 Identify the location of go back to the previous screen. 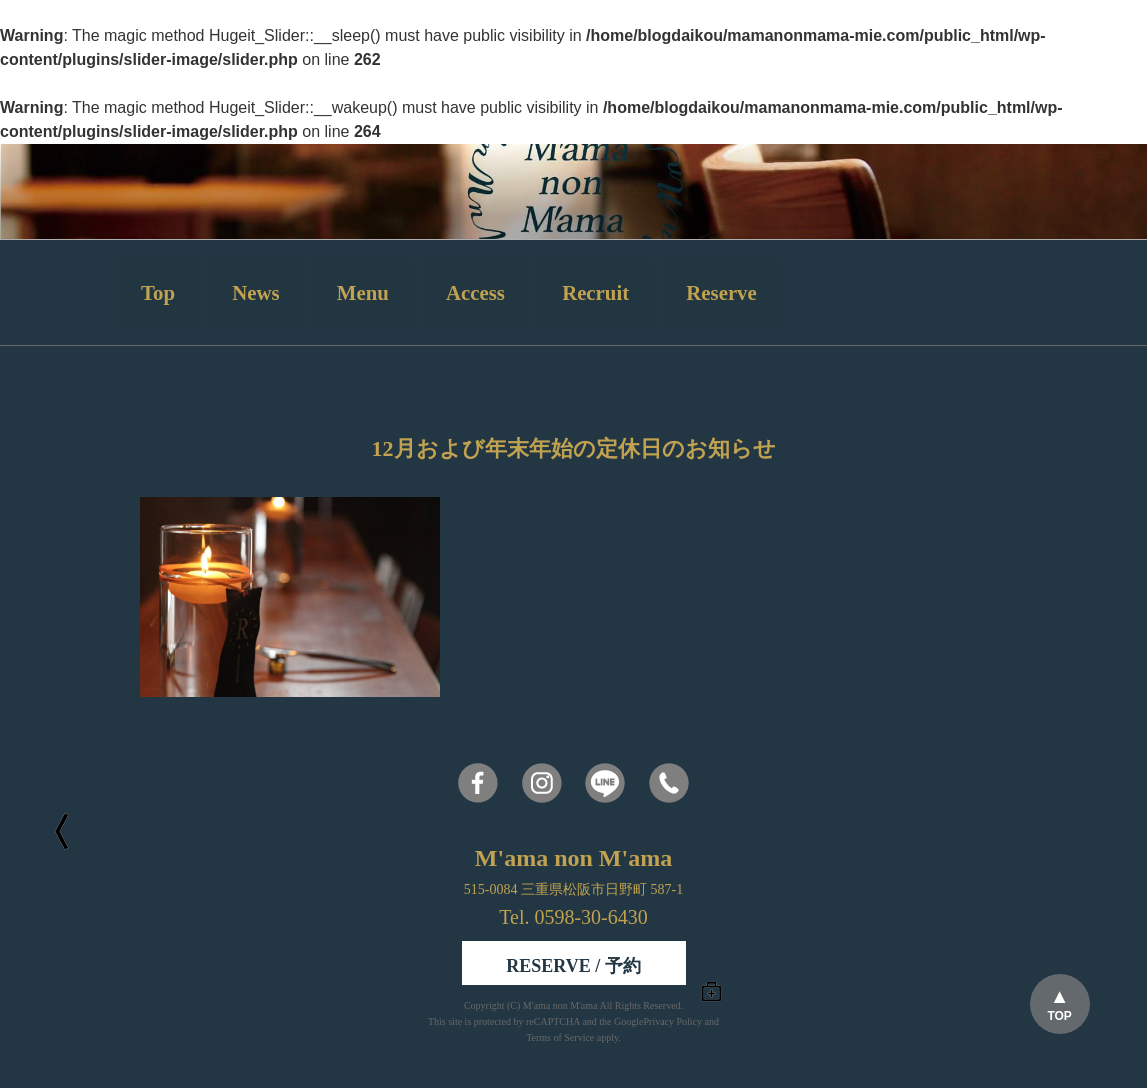
(62, 831).